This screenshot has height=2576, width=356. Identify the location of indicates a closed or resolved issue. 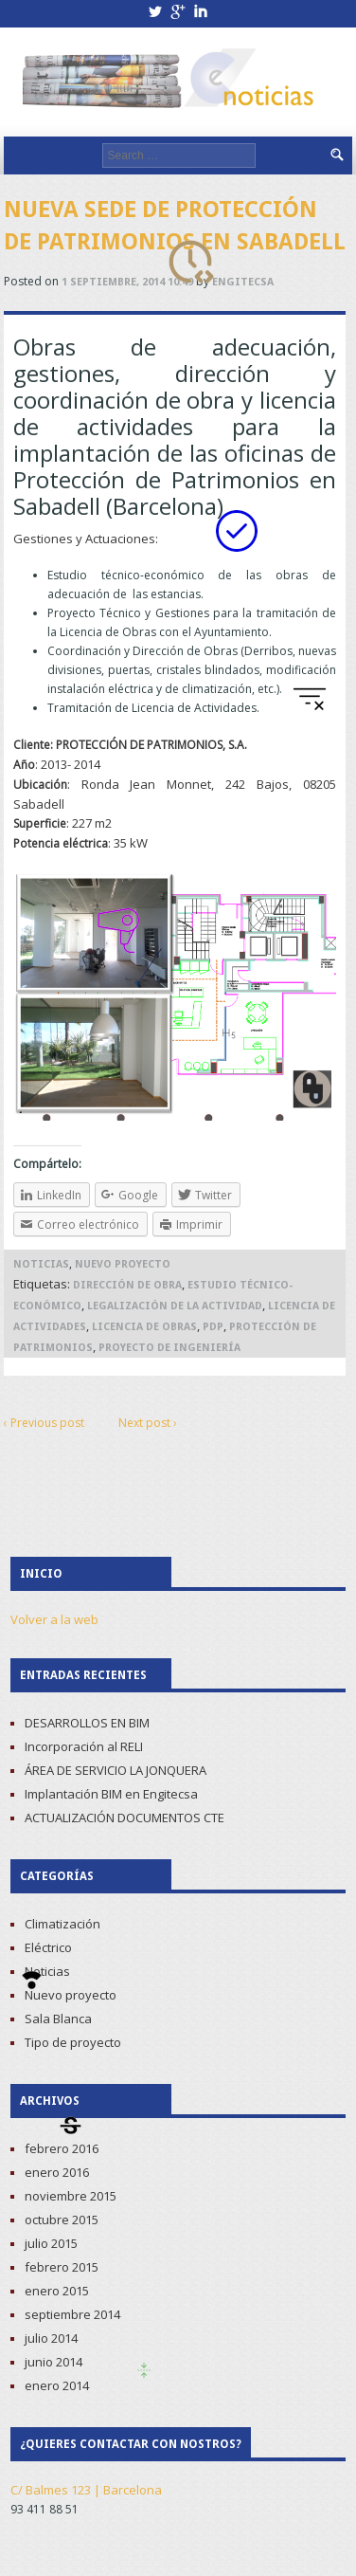
(237, 531).